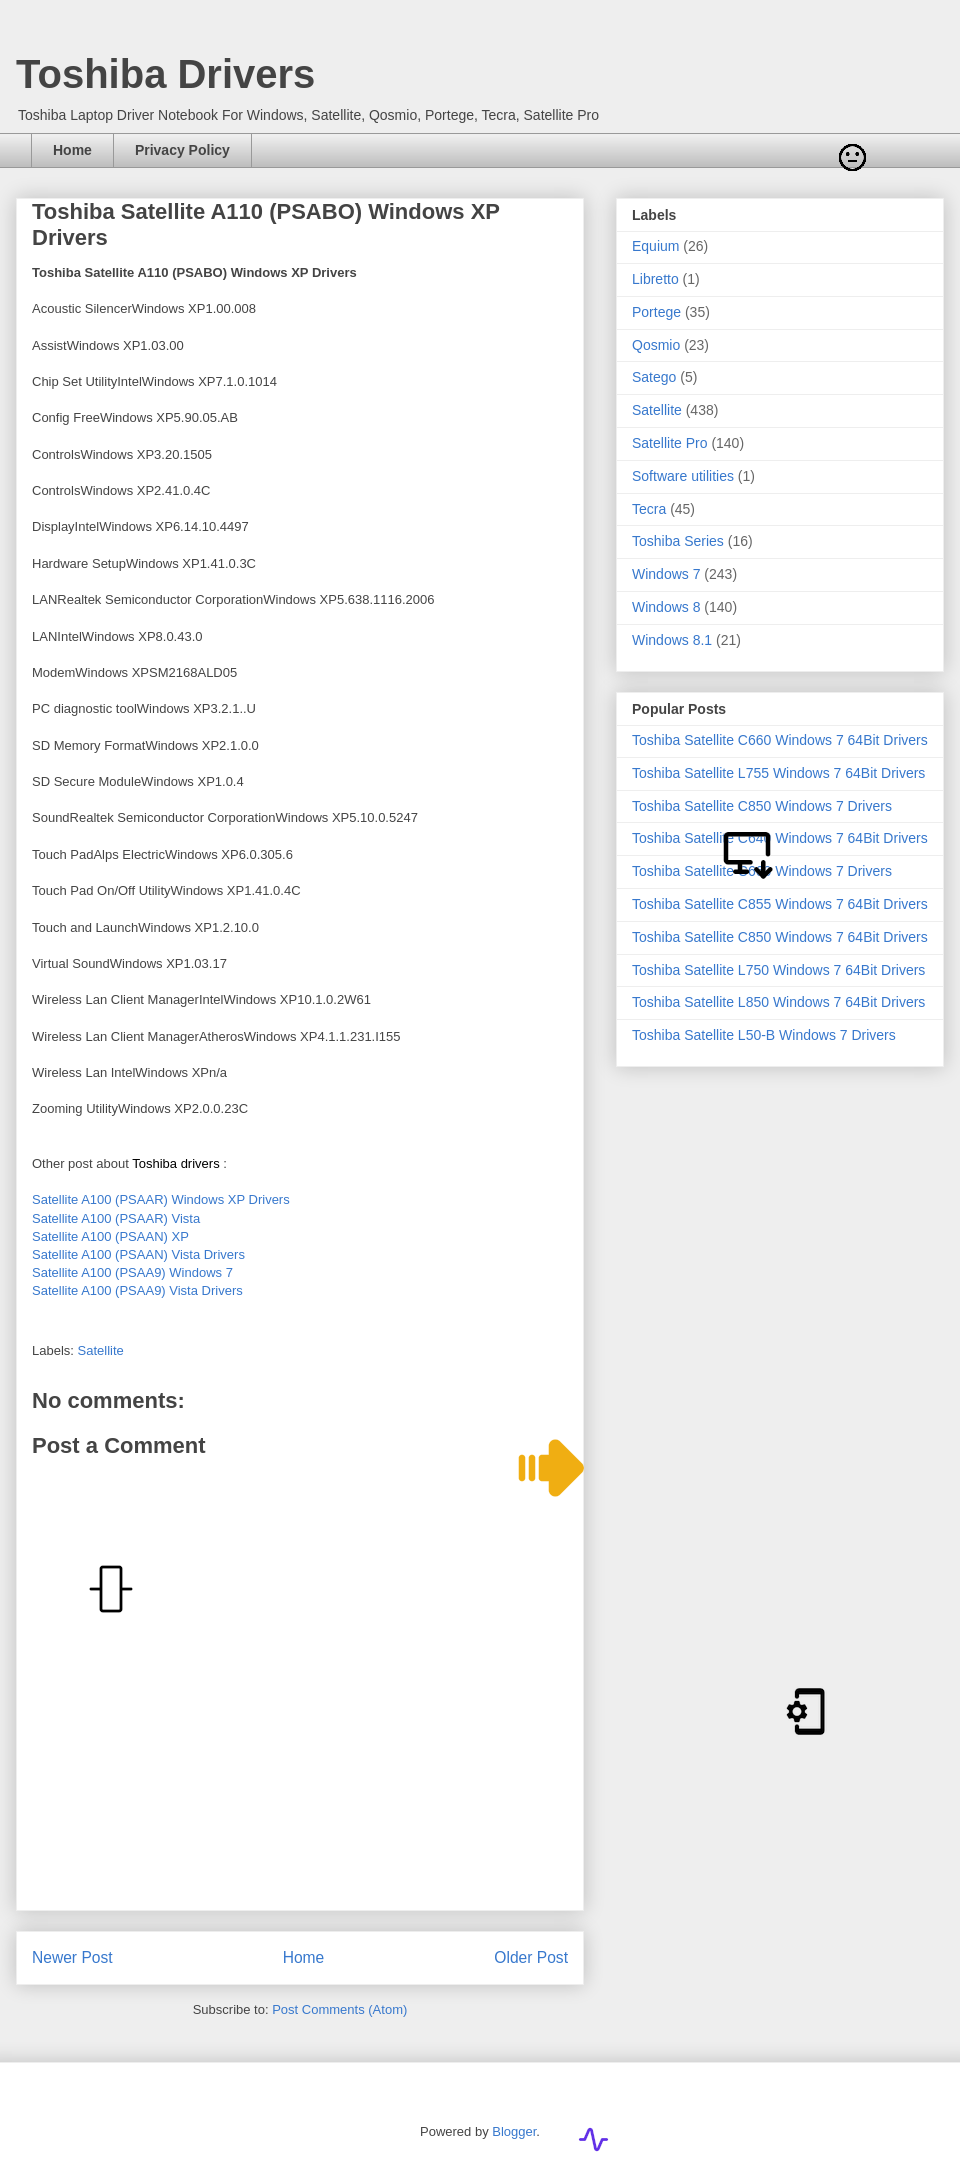  What do you see at coordinates (852, 157) in the screenshot?
I see `indicates neutral feedback or rating` at bounding box center [852, 157].